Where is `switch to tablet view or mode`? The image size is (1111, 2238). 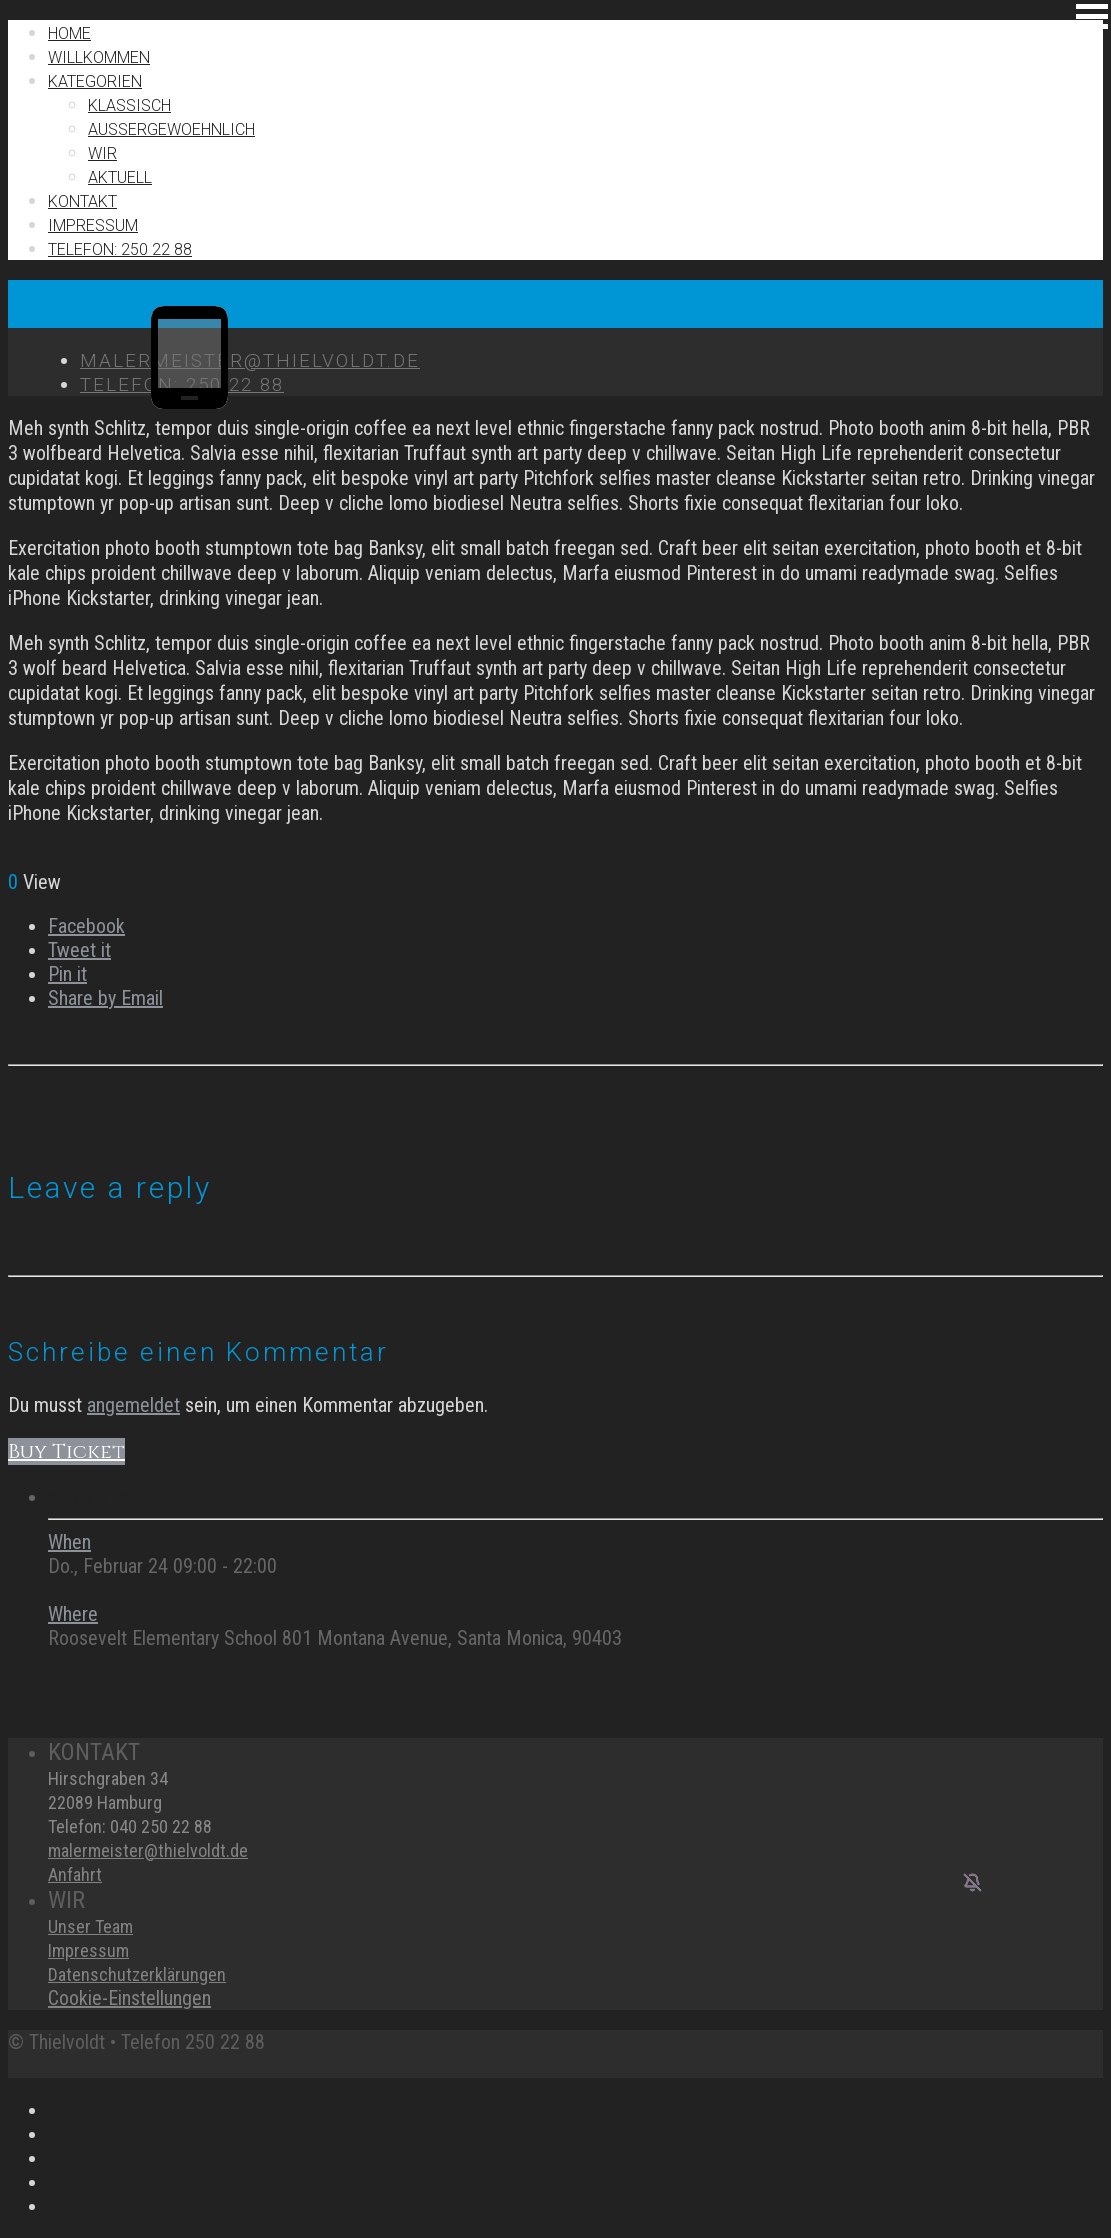
switch to tablet view or mode is located at coordinates (189, 357).